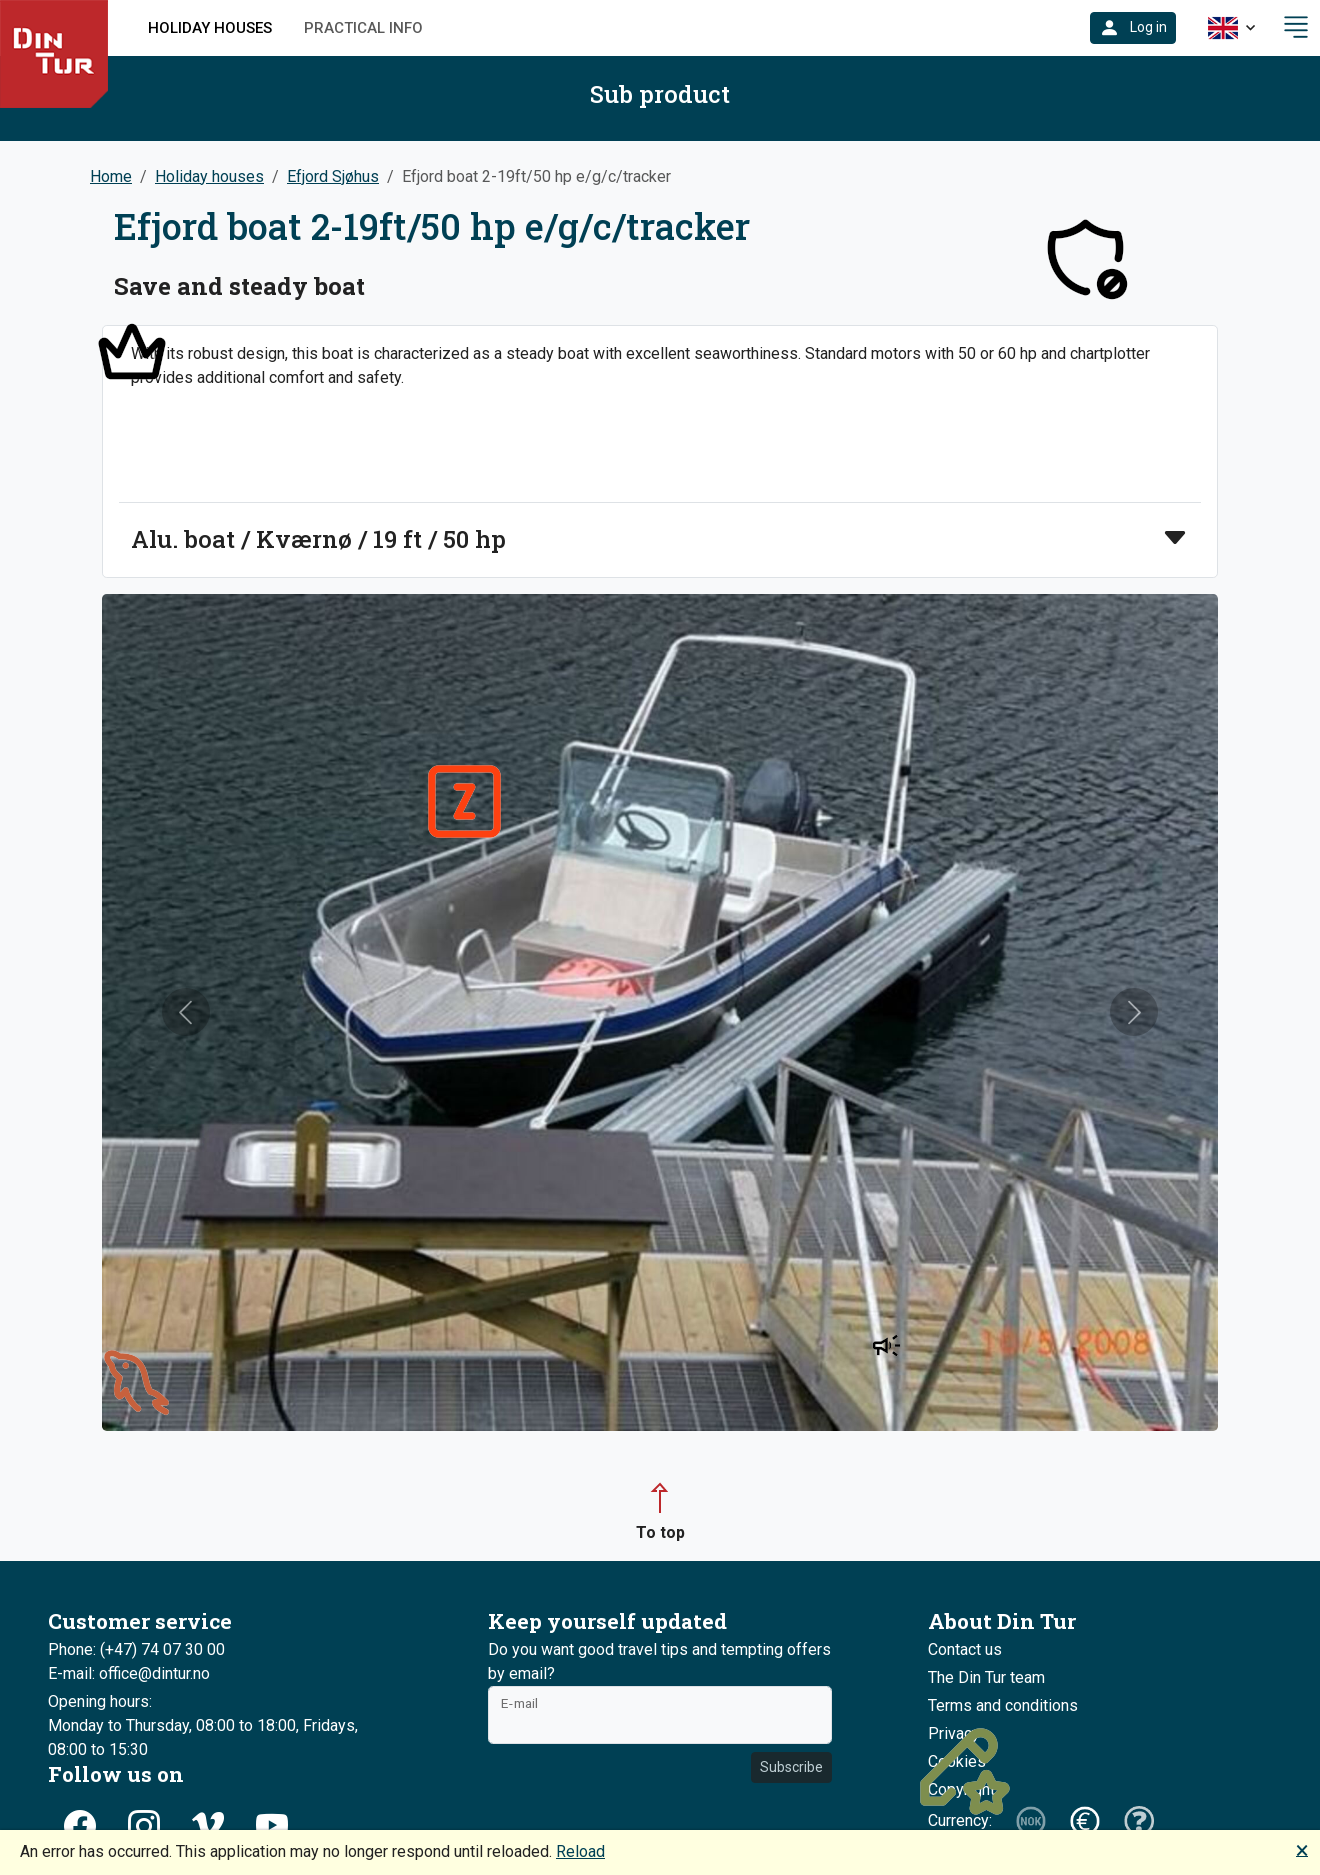 The width and height of the screenshot is (1320, 1875). What do you see at coordinates (960, 1765) in the screenshot?
I see `rate or review your edits` at bounding box center [960, 1765].